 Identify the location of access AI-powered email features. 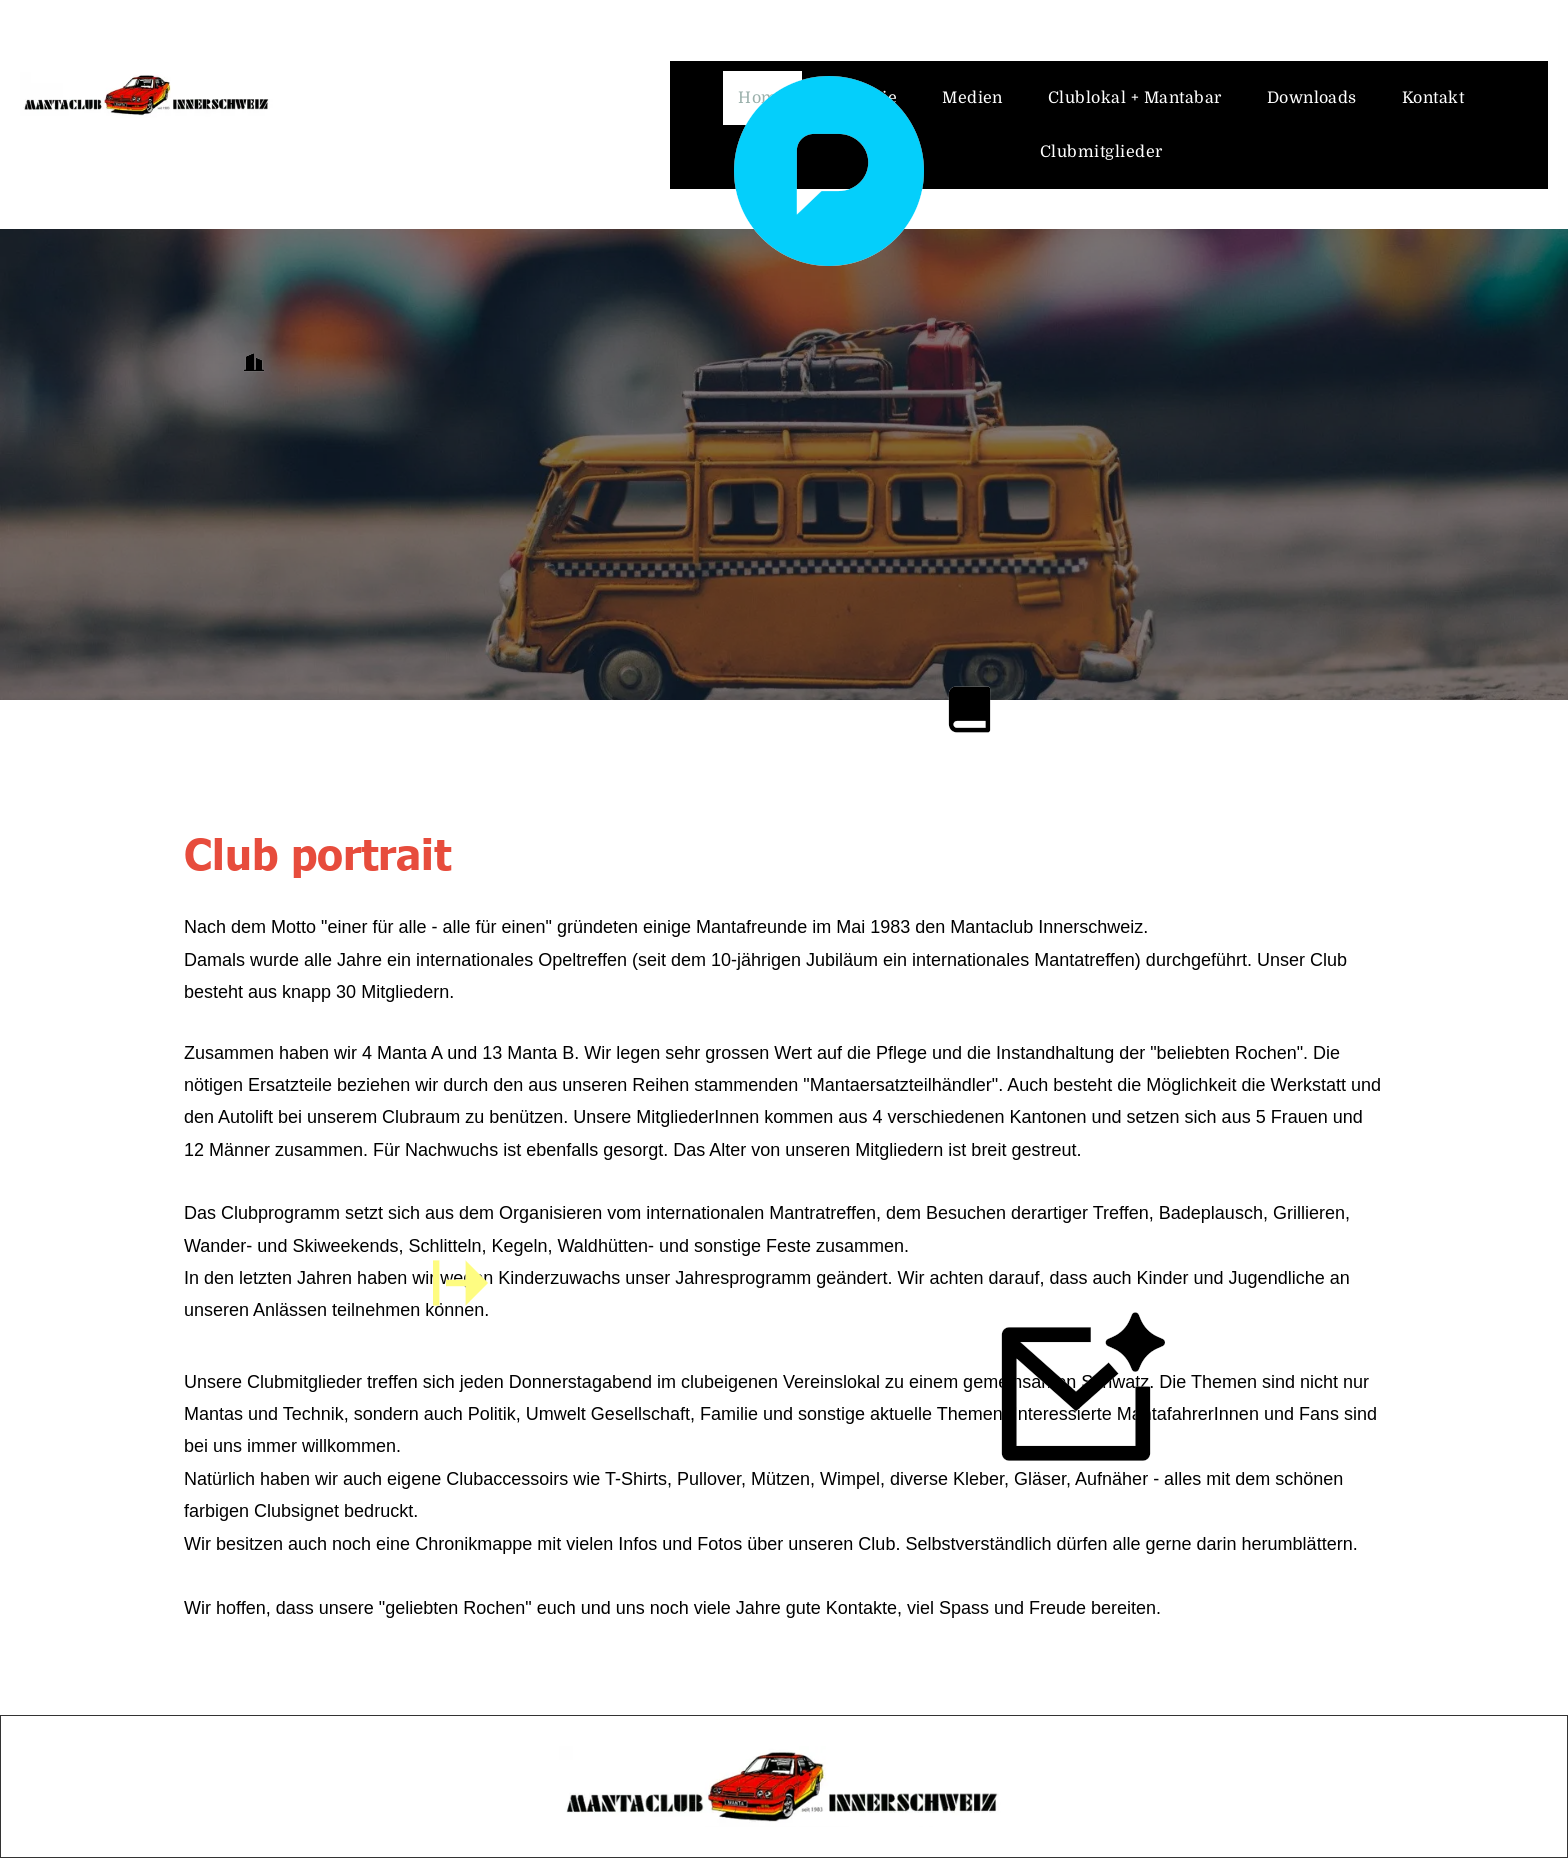
(1076, 1394).